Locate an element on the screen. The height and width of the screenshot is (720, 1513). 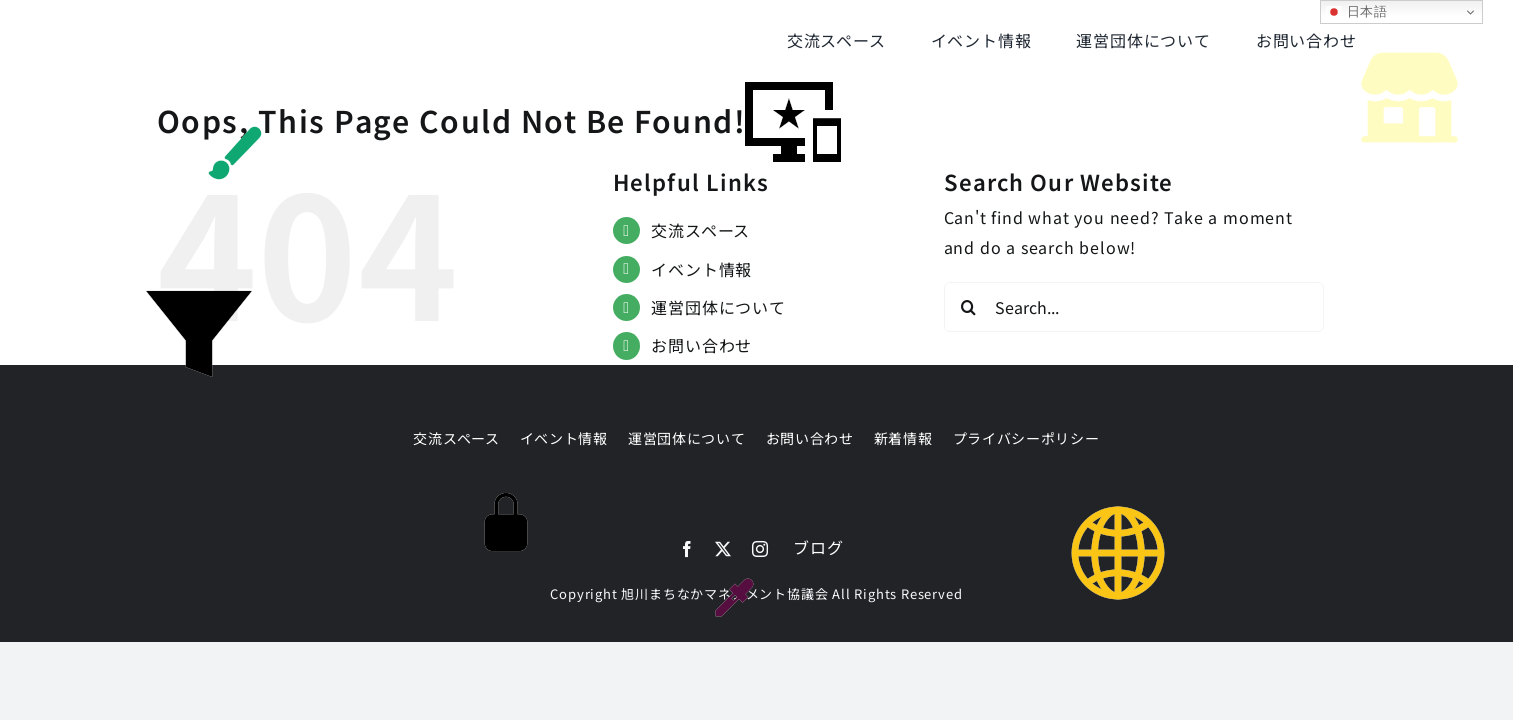
view important or priority devices is located at coordinates (793, 122).